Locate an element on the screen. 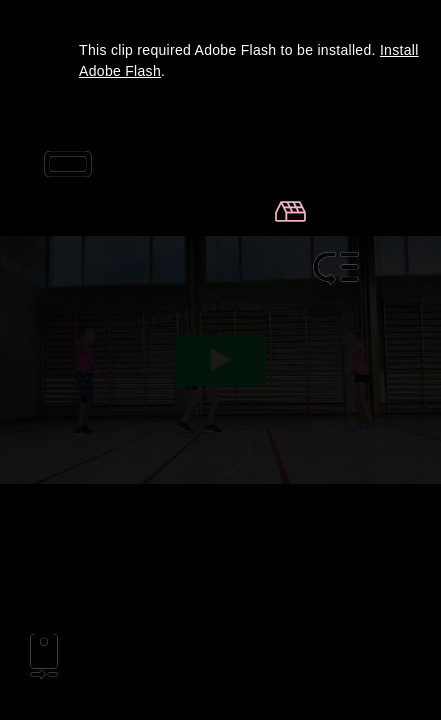 The height and width of the screenshot is (720, 441). switch to rear camera is located at coordinates (44, 657).